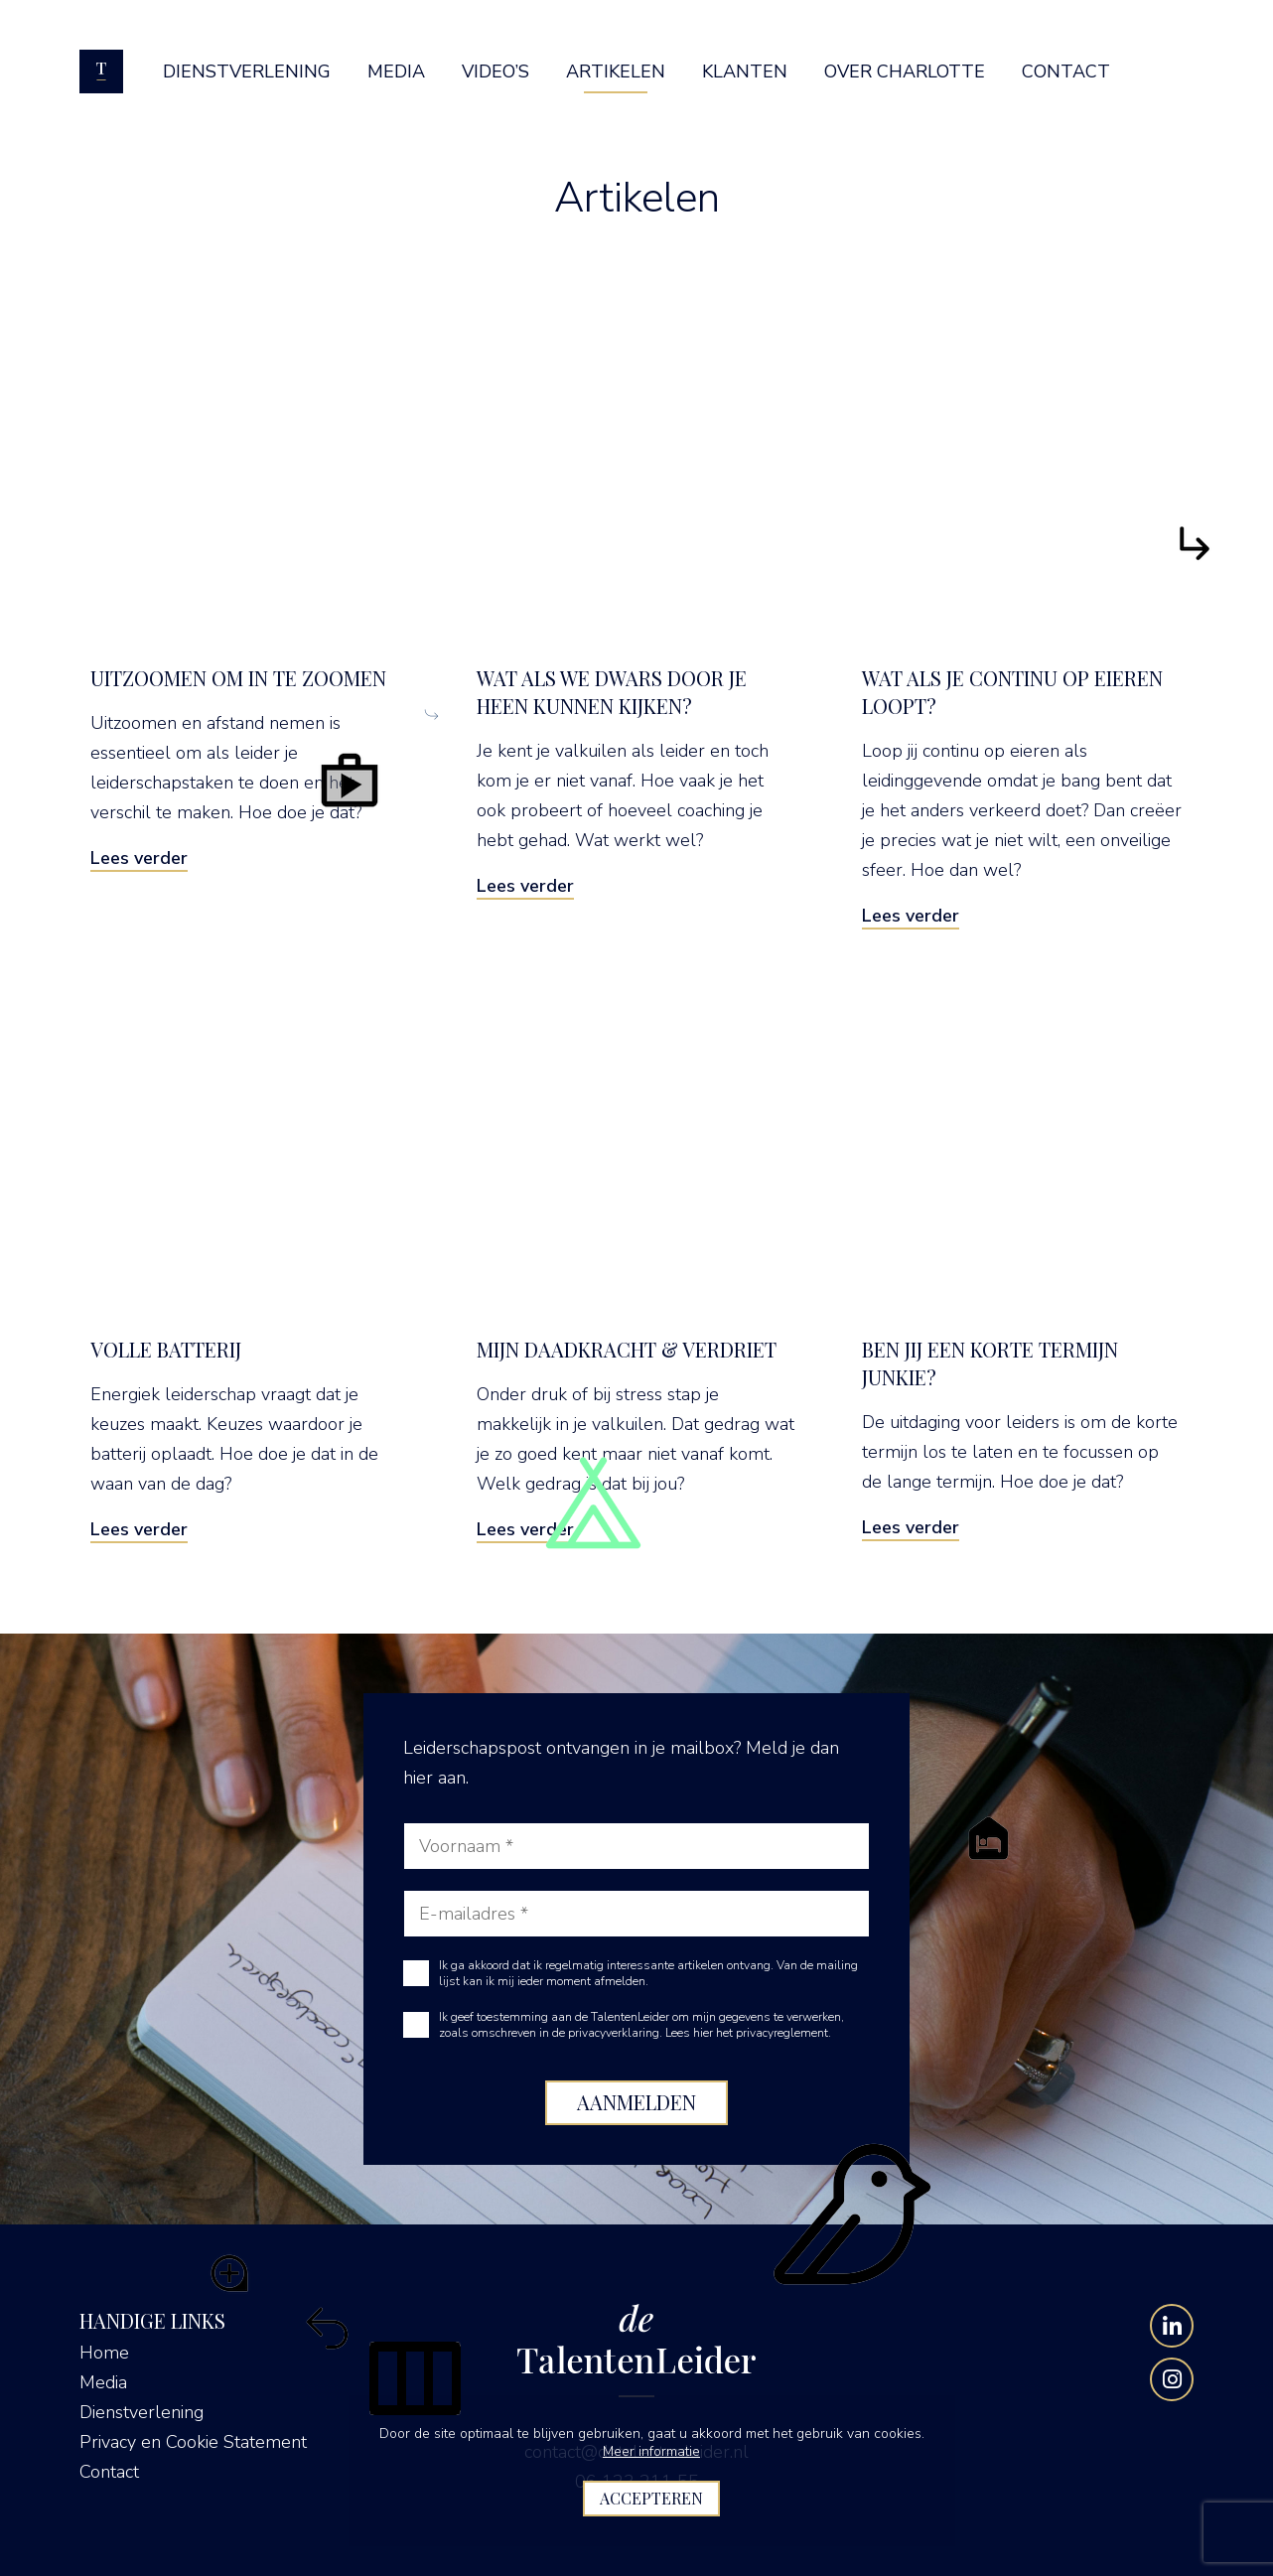 The height and width of the screenshot is (2576, 1273). I want to click on view camping or outdoor accommodations, so click(593, 1507).